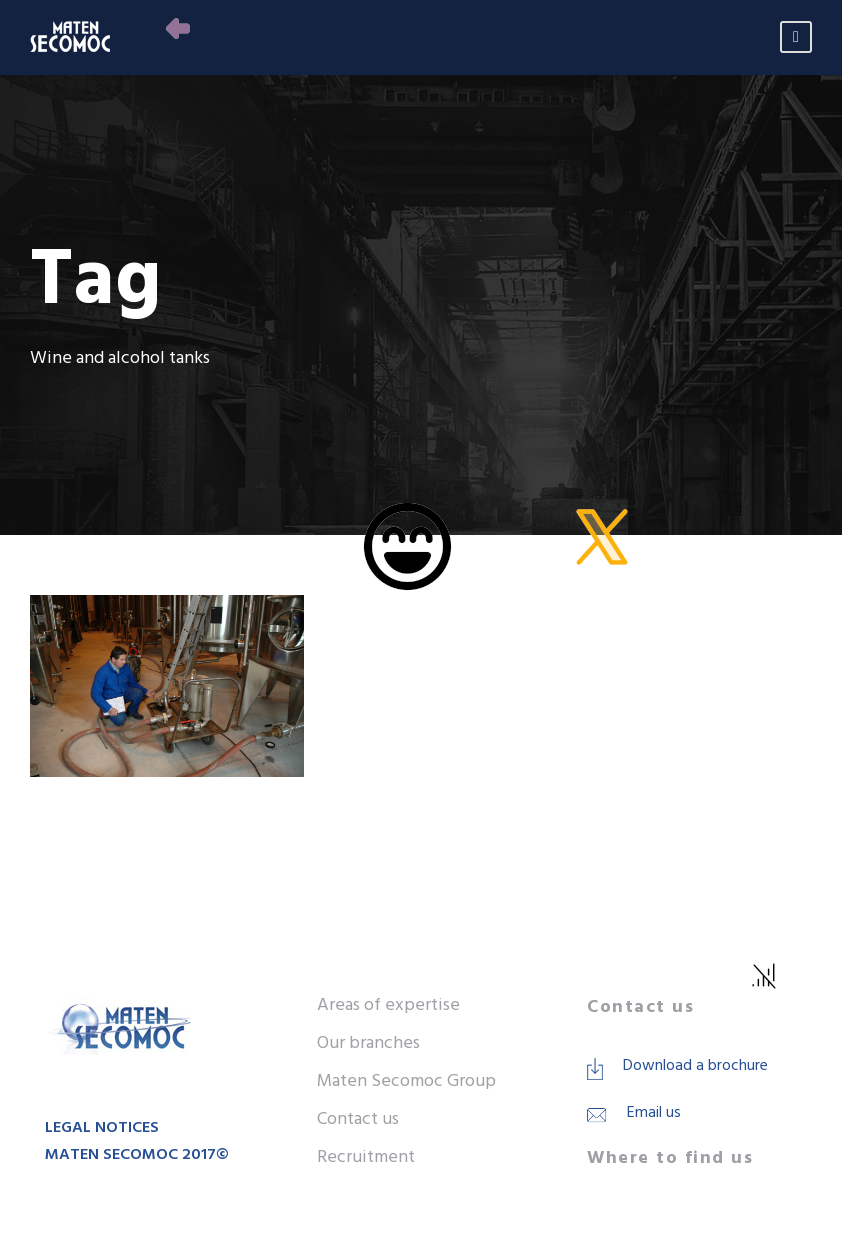  Describe the element at coordinates (407, 546) in the screenshot. I see `add a laughing emoji reaction` at that location.